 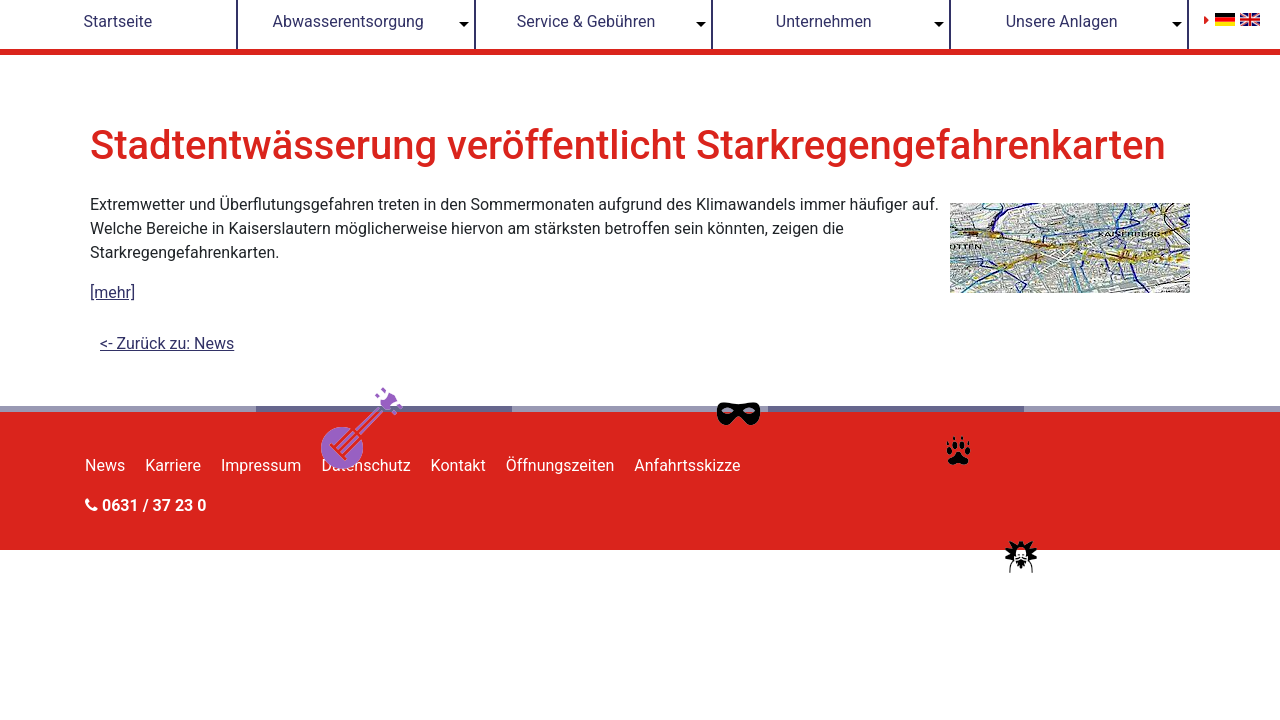 What do you see at coordinates (738, 414) in the screenshot?
I see `enable incognito or private browsing mode` at bounding box center [738, 414].